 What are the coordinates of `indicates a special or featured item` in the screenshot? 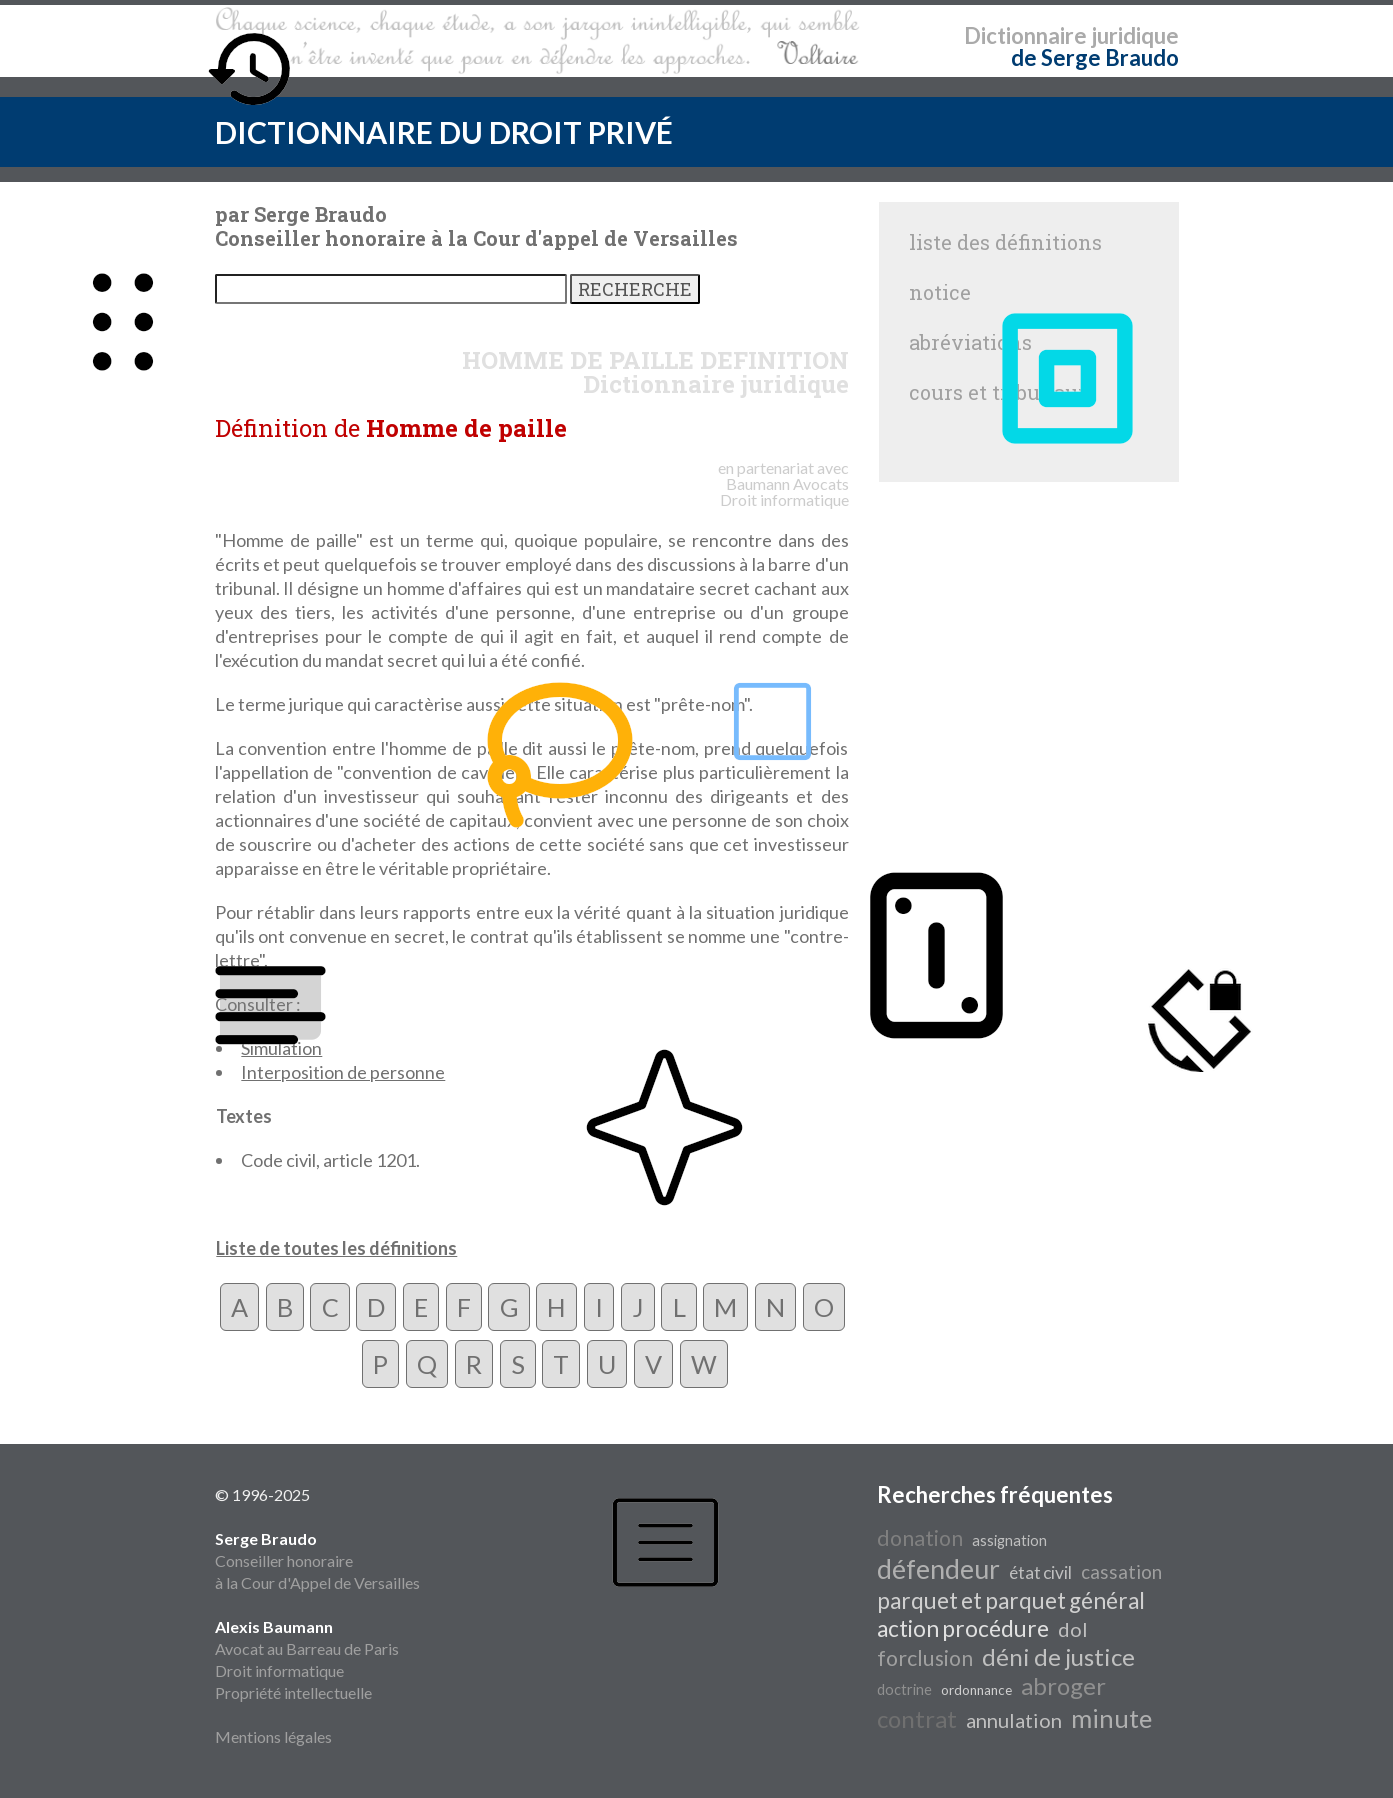 It's located at (664, 1127).